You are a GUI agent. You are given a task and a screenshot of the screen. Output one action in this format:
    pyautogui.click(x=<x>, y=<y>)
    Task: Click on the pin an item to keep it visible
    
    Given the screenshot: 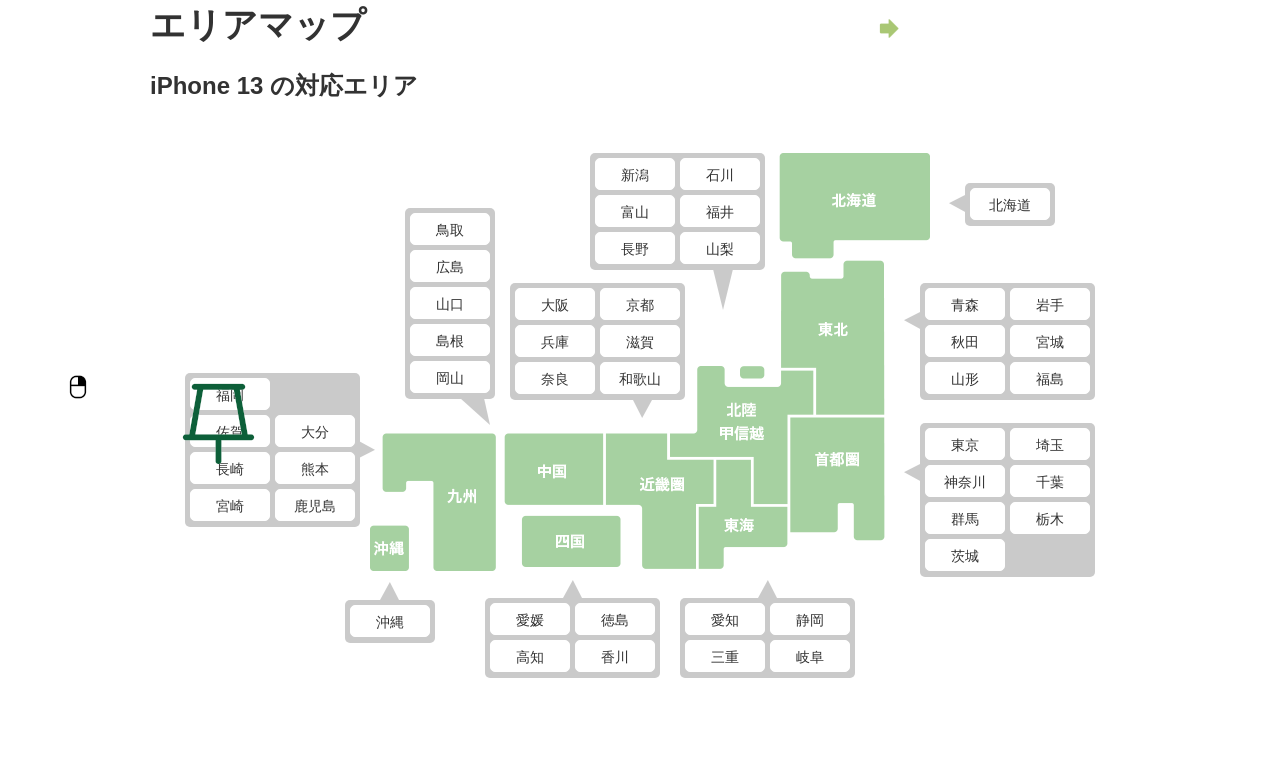 What is the action you would take?
    pyautogui.click(x=218, y=419)
    